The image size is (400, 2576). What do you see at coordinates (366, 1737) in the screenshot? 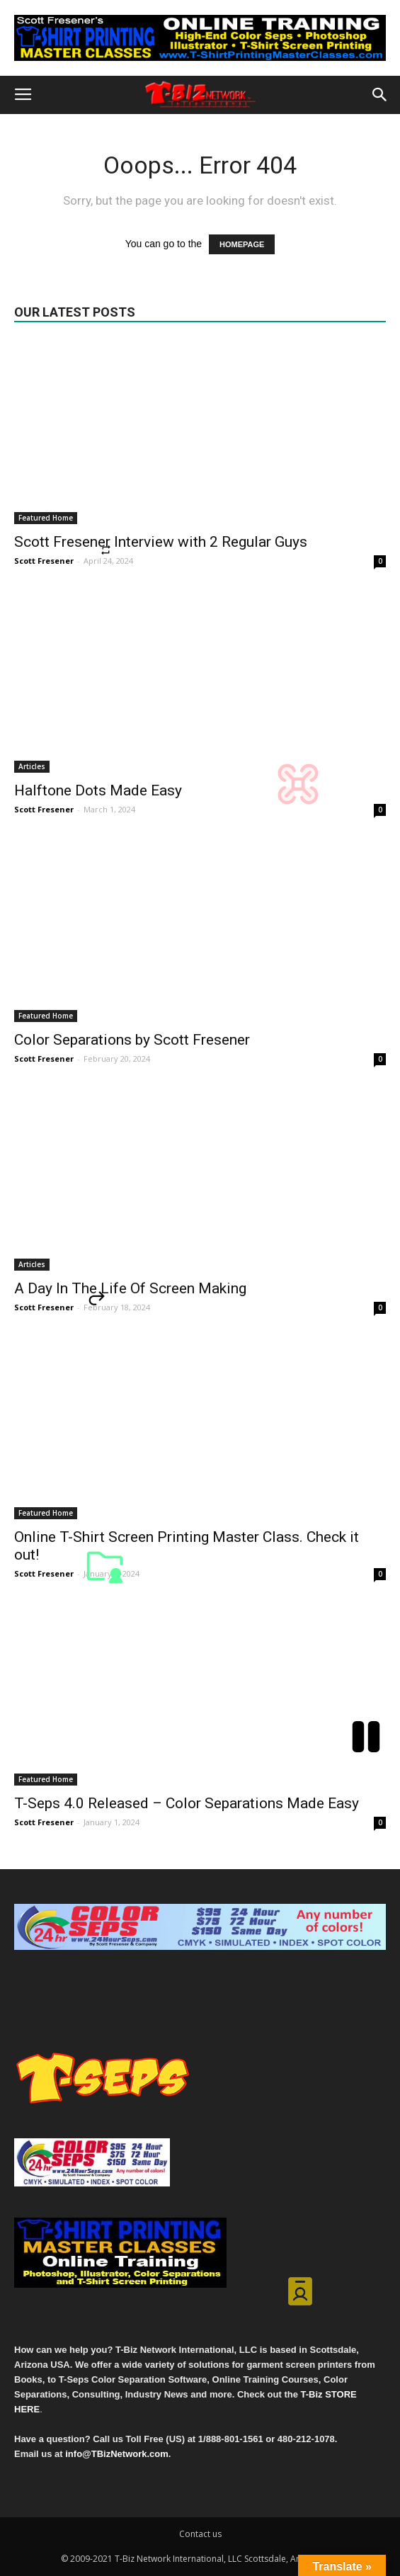
I see `pause media playback` at bounding box center [366, 1737].